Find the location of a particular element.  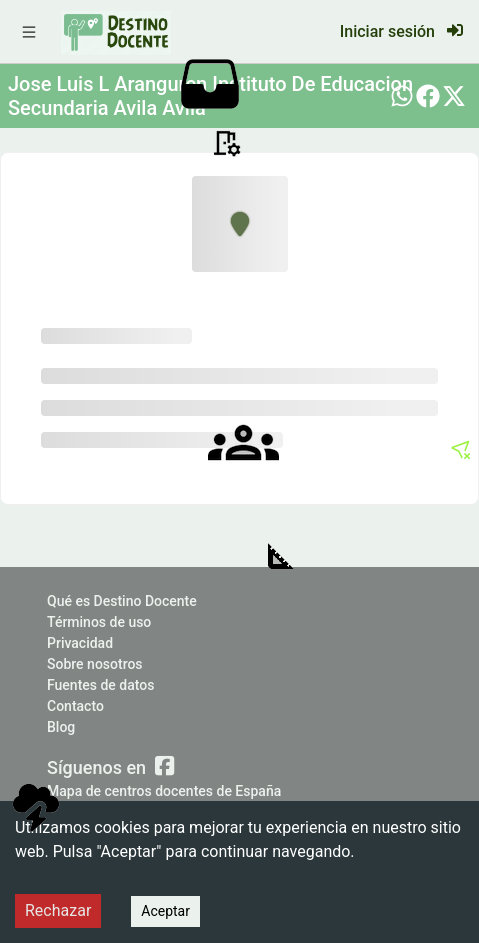

measure dimensions or square footage is located at coordinates (281, 556).